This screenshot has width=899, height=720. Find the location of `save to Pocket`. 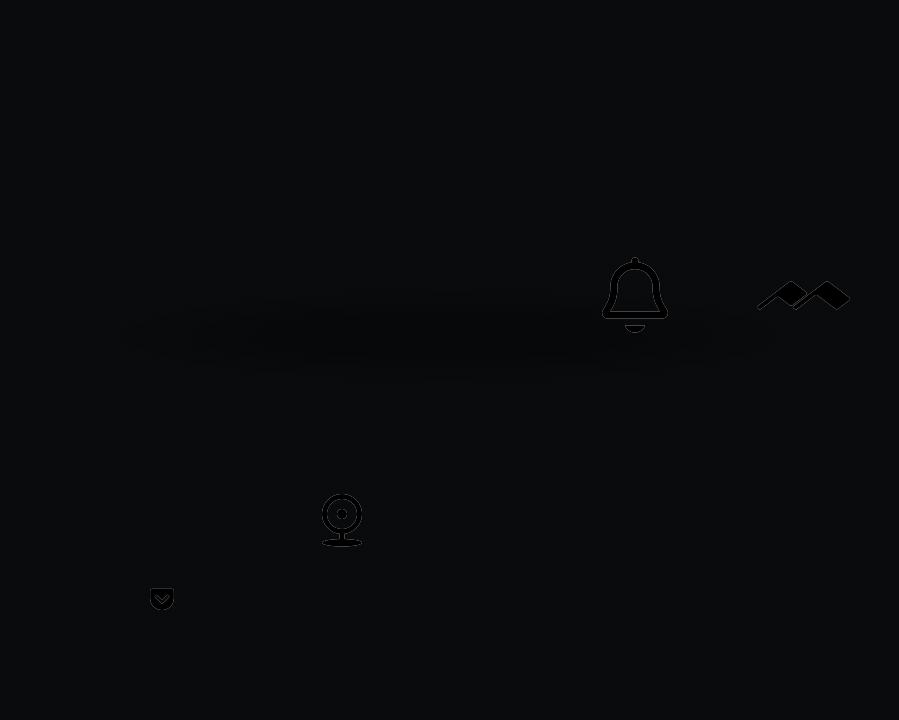

save to Pocket is located at coordinates (162, 599).